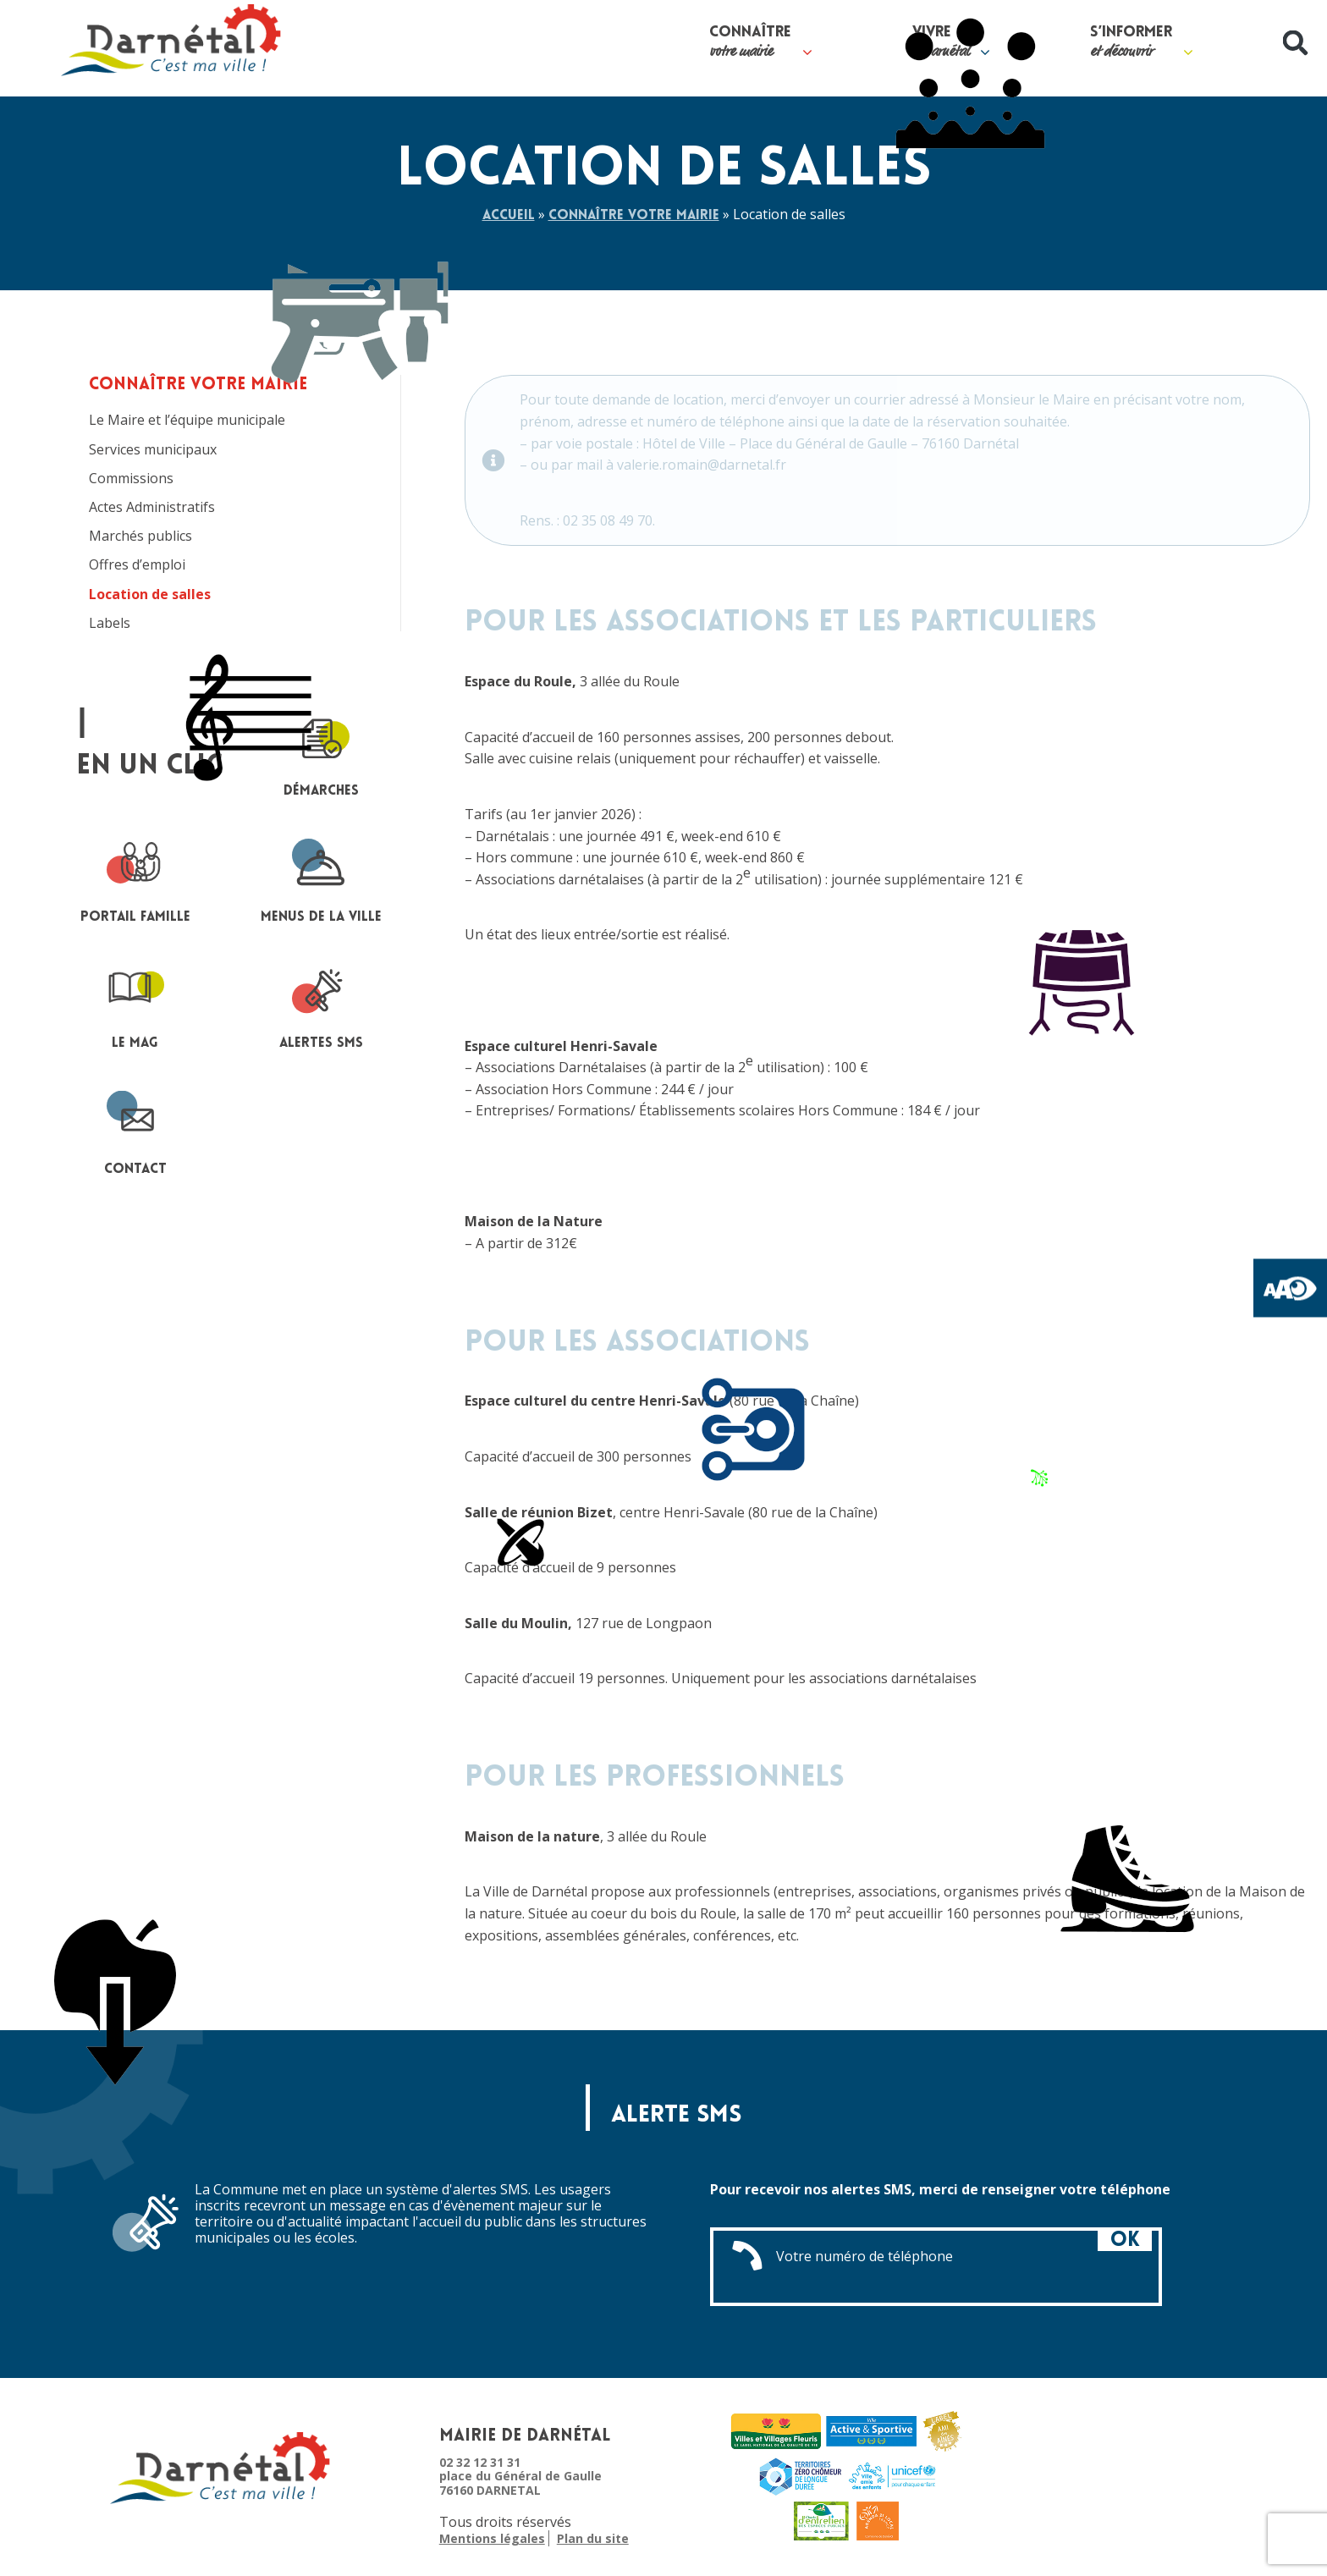  Describe the element at coordinates (115, 2001) in the screenshot. I see `indicates gravitational force or physics simulation` at that location.